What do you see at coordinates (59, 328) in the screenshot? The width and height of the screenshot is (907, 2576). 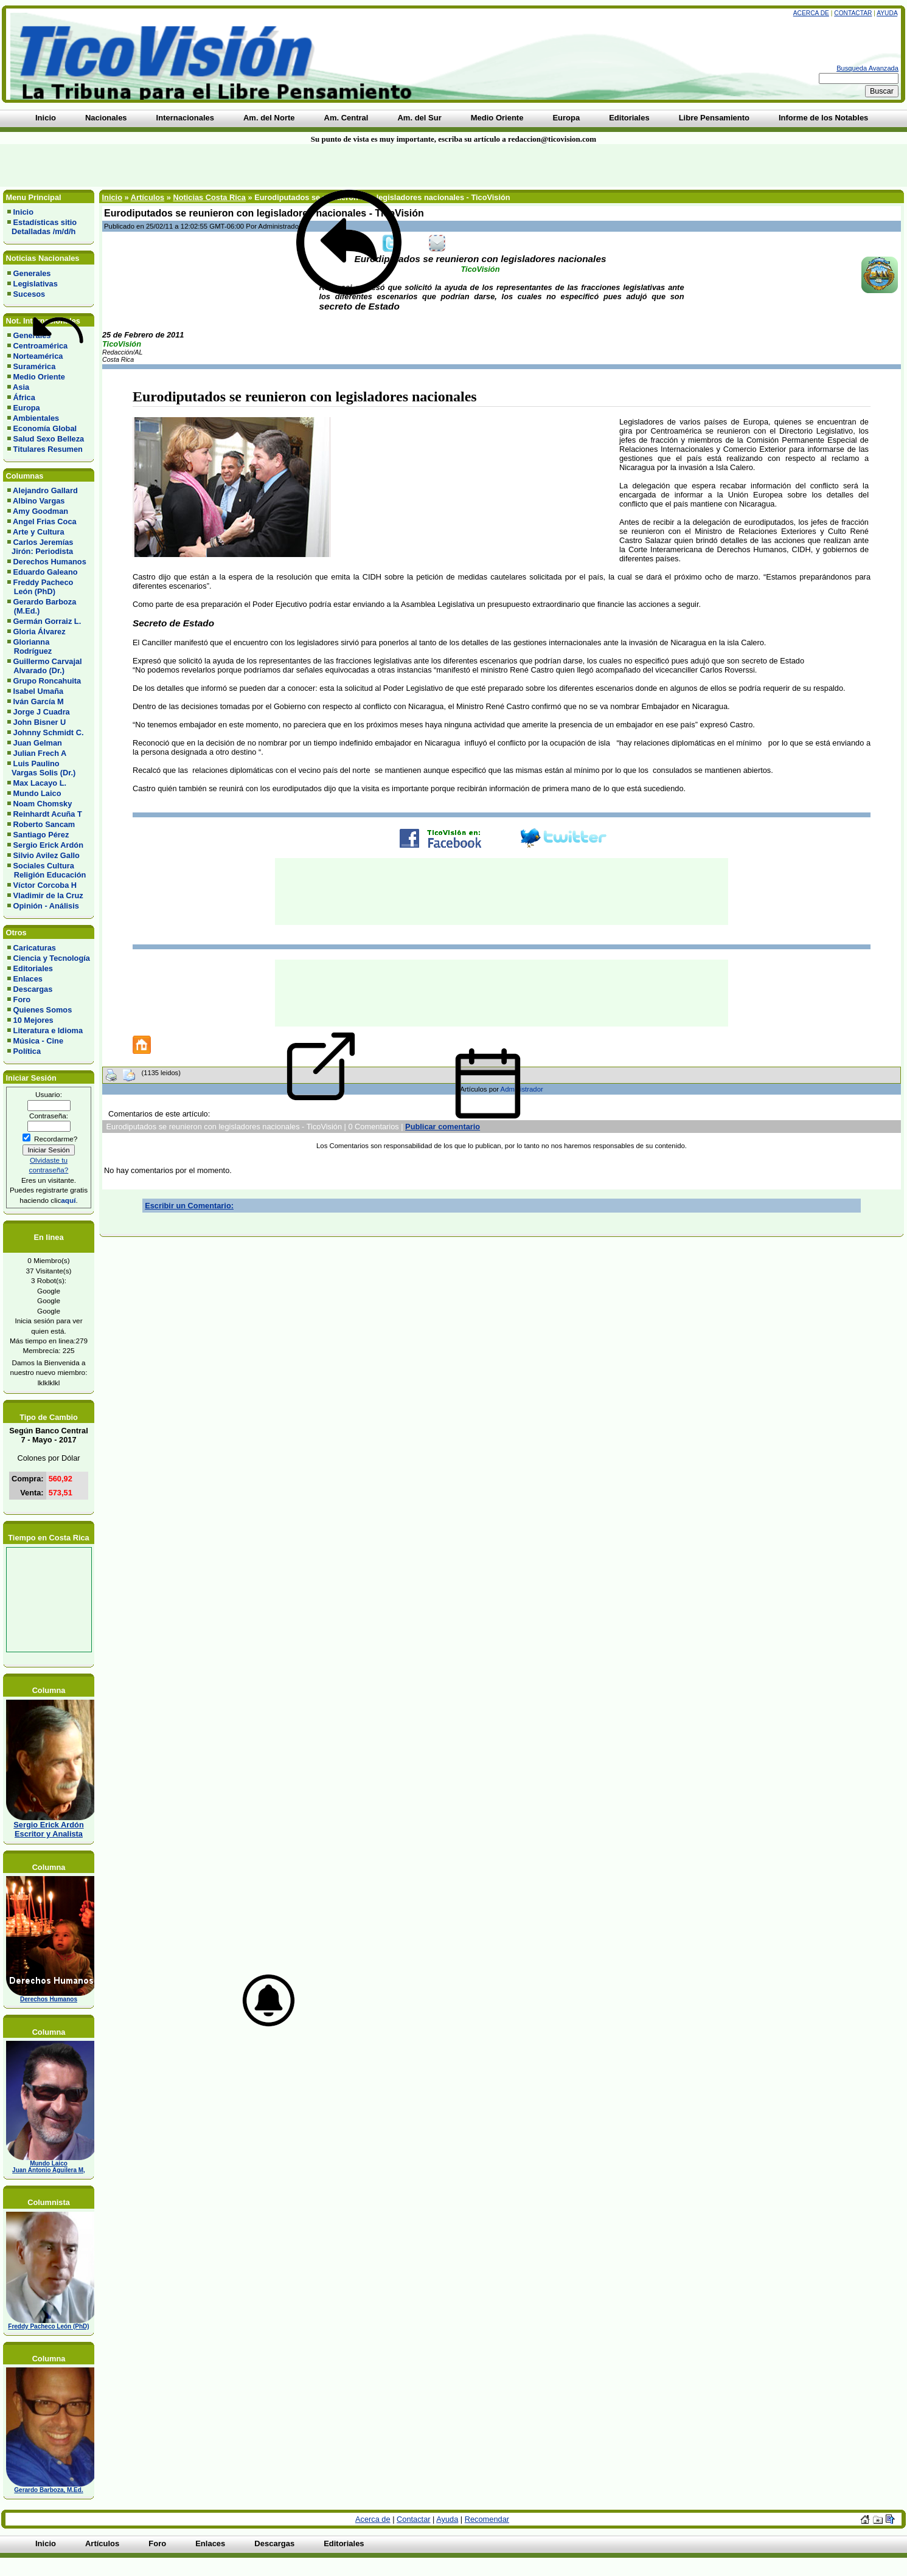 I see `undo last action` at bounding box center [59, 328].